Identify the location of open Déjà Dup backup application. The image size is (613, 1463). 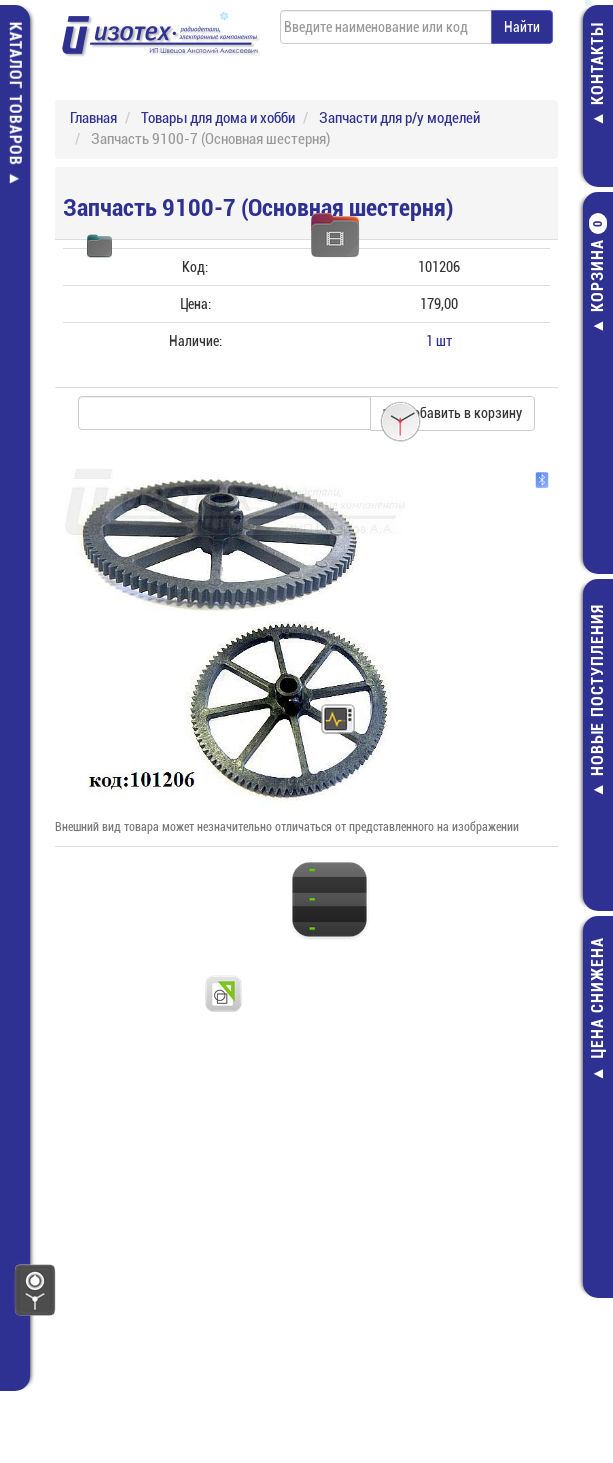
(35, 1290).